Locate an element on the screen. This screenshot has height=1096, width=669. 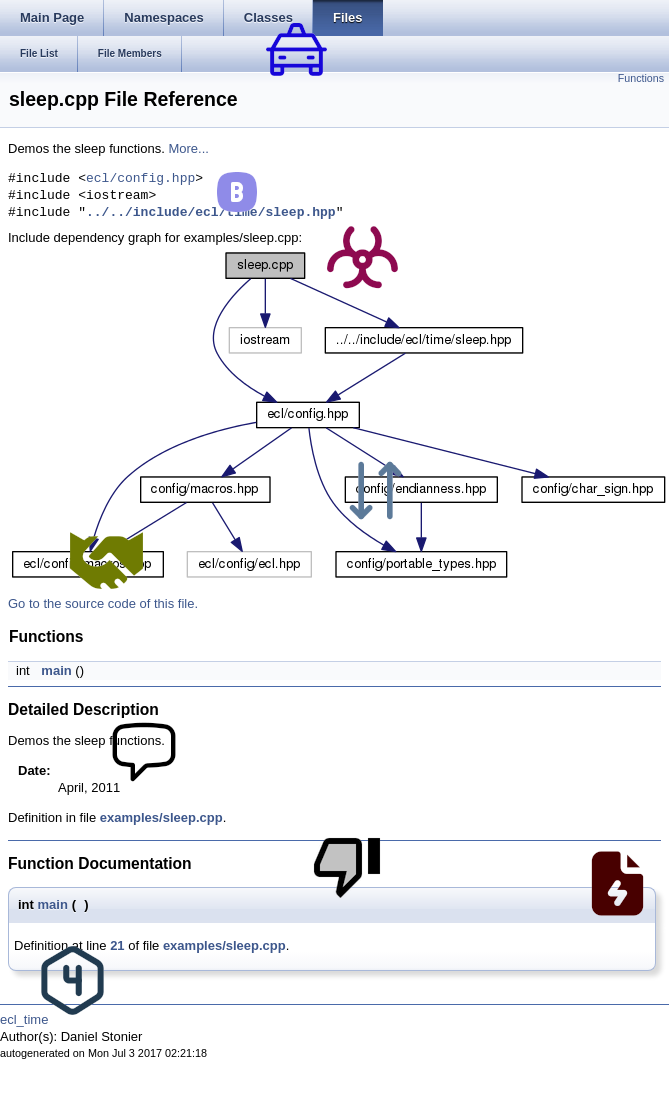
open chat or messaging is located at coordinates (144, 752).